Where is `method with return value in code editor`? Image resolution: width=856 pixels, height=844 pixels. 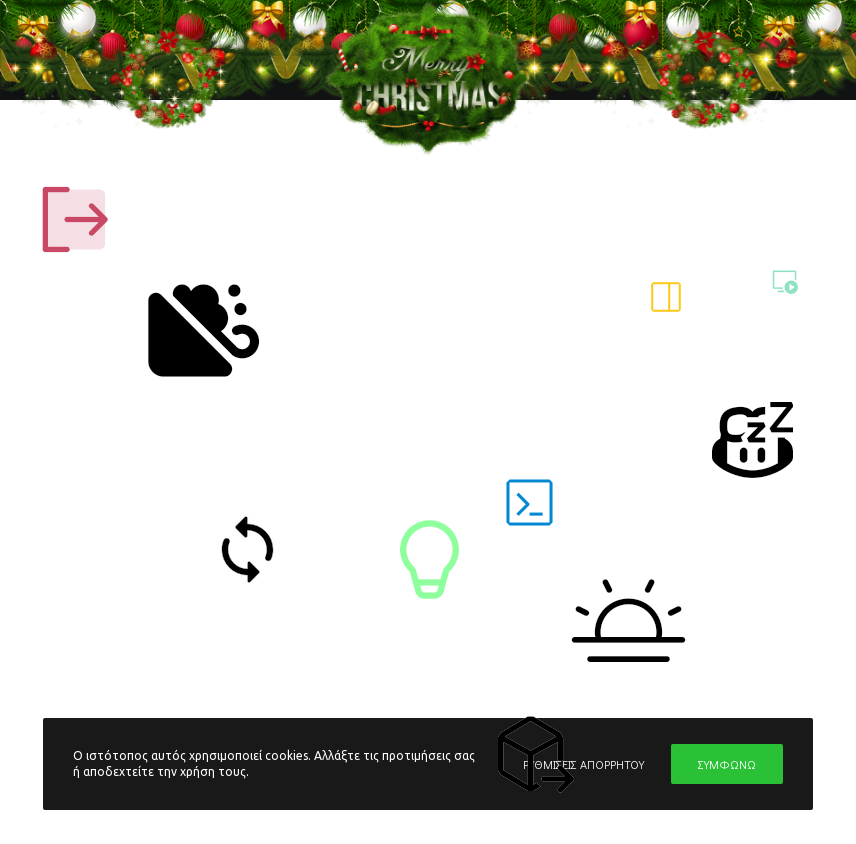
method with return value in code editor is located at coordinates (530, 754).